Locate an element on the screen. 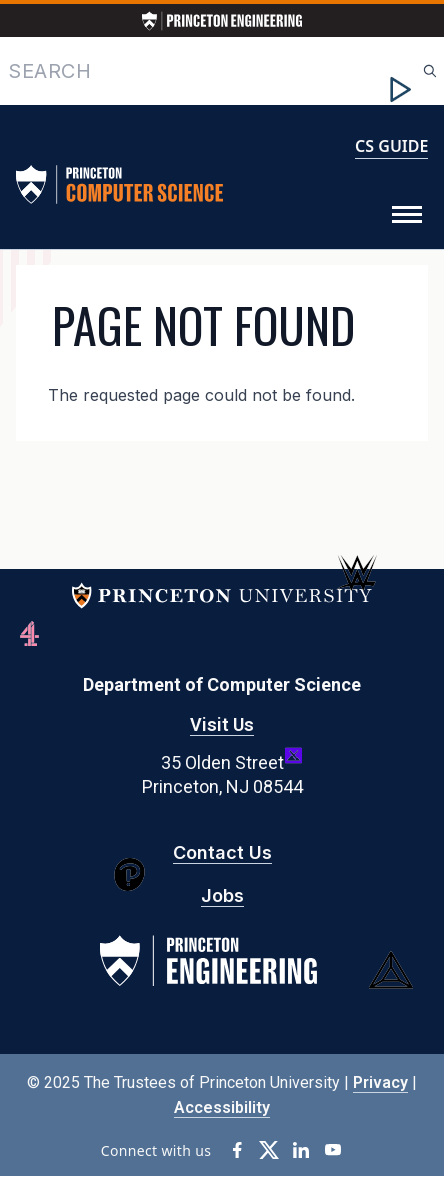 Image resolution: width=444 pixels, height=1177 pixels. WWE official logo is located at coordinates (357, 573).